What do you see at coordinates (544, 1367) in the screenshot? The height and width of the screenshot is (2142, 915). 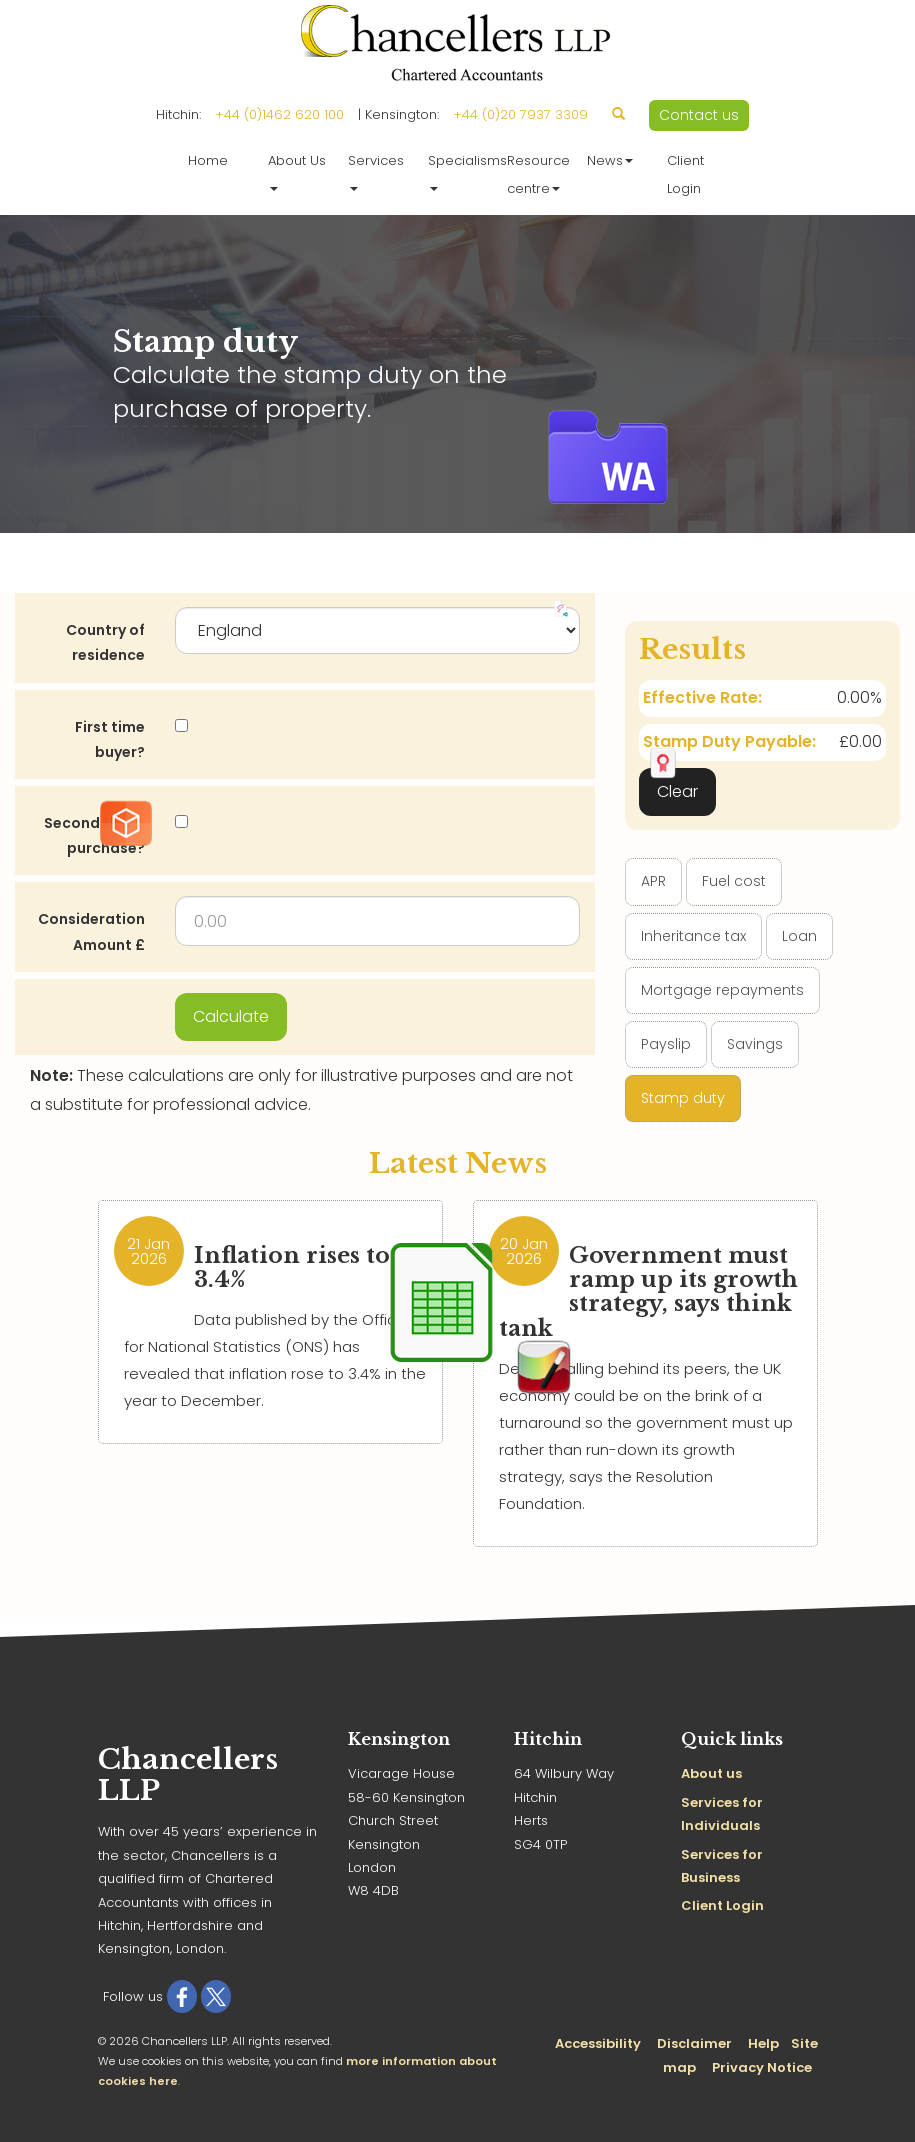 I see `open winetricks application` at bounding box center [544, 1367].